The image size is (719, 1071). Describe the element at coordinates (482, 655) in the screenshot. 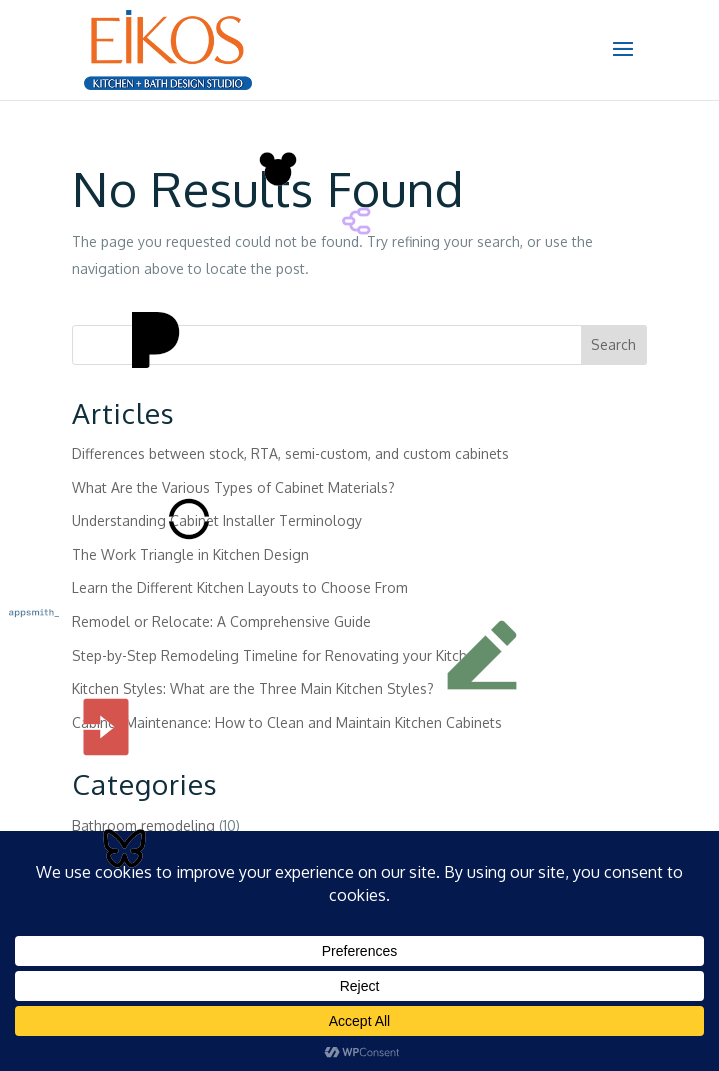

I see `edit content or text` at that location.